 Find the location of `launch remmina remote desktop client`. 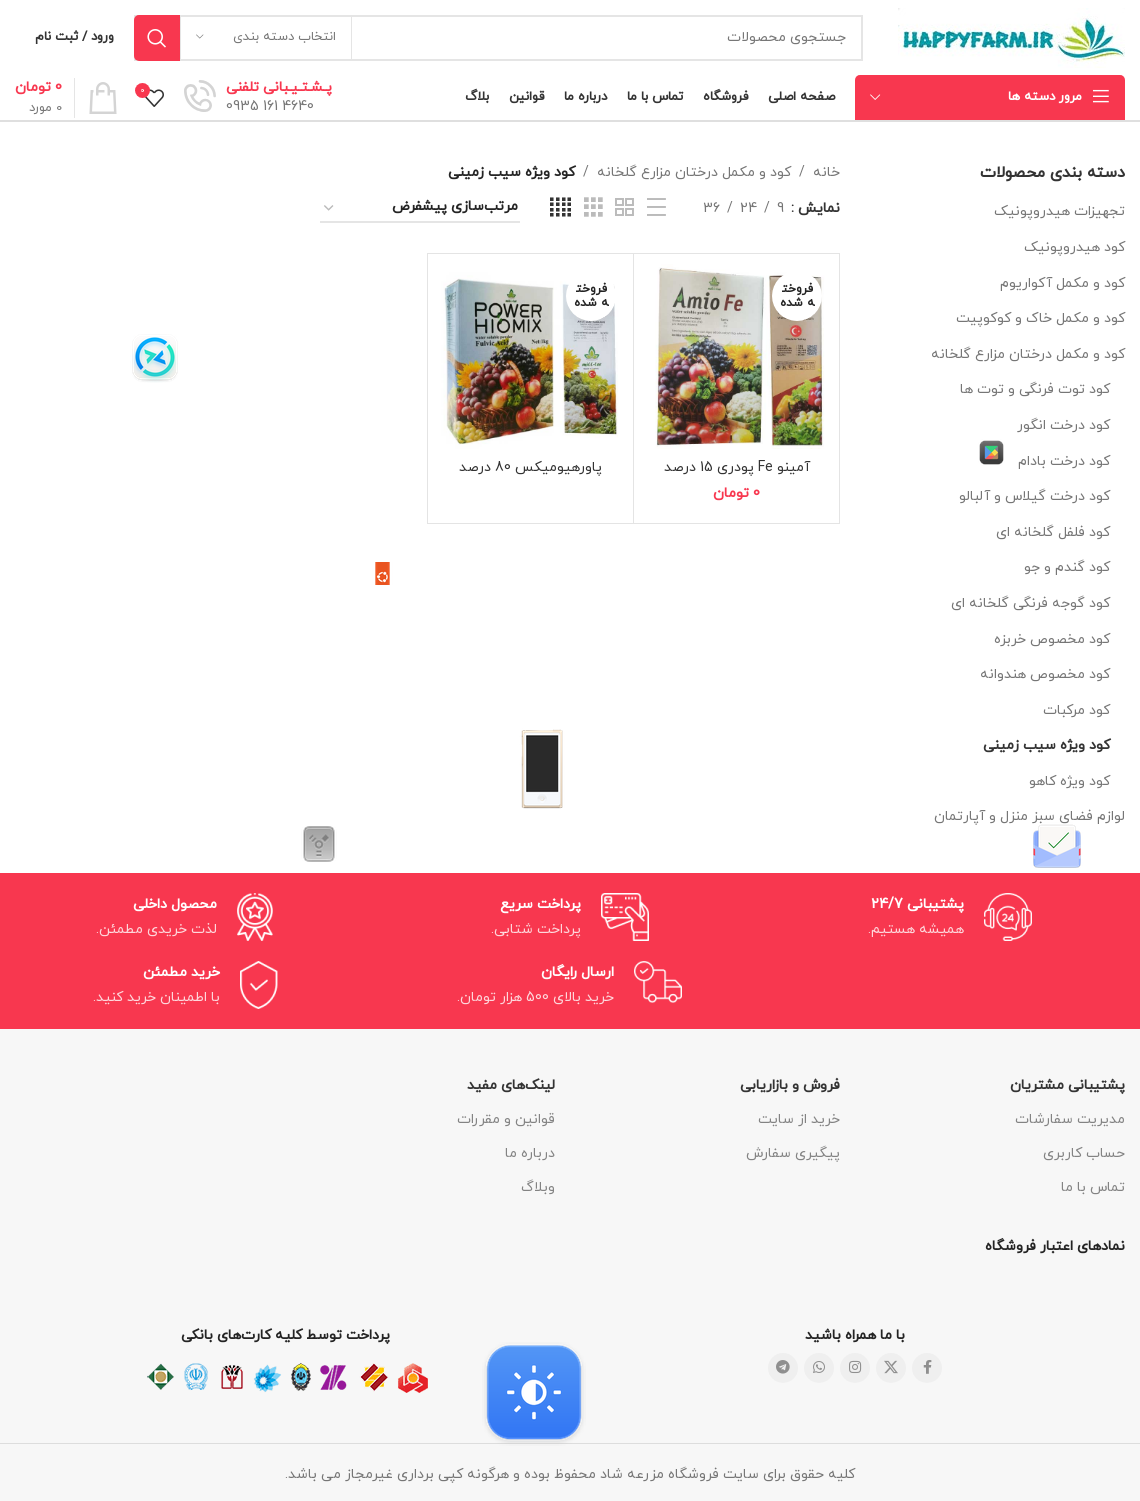

launch remmina remote desktop client is located at coordinates (155, 357).